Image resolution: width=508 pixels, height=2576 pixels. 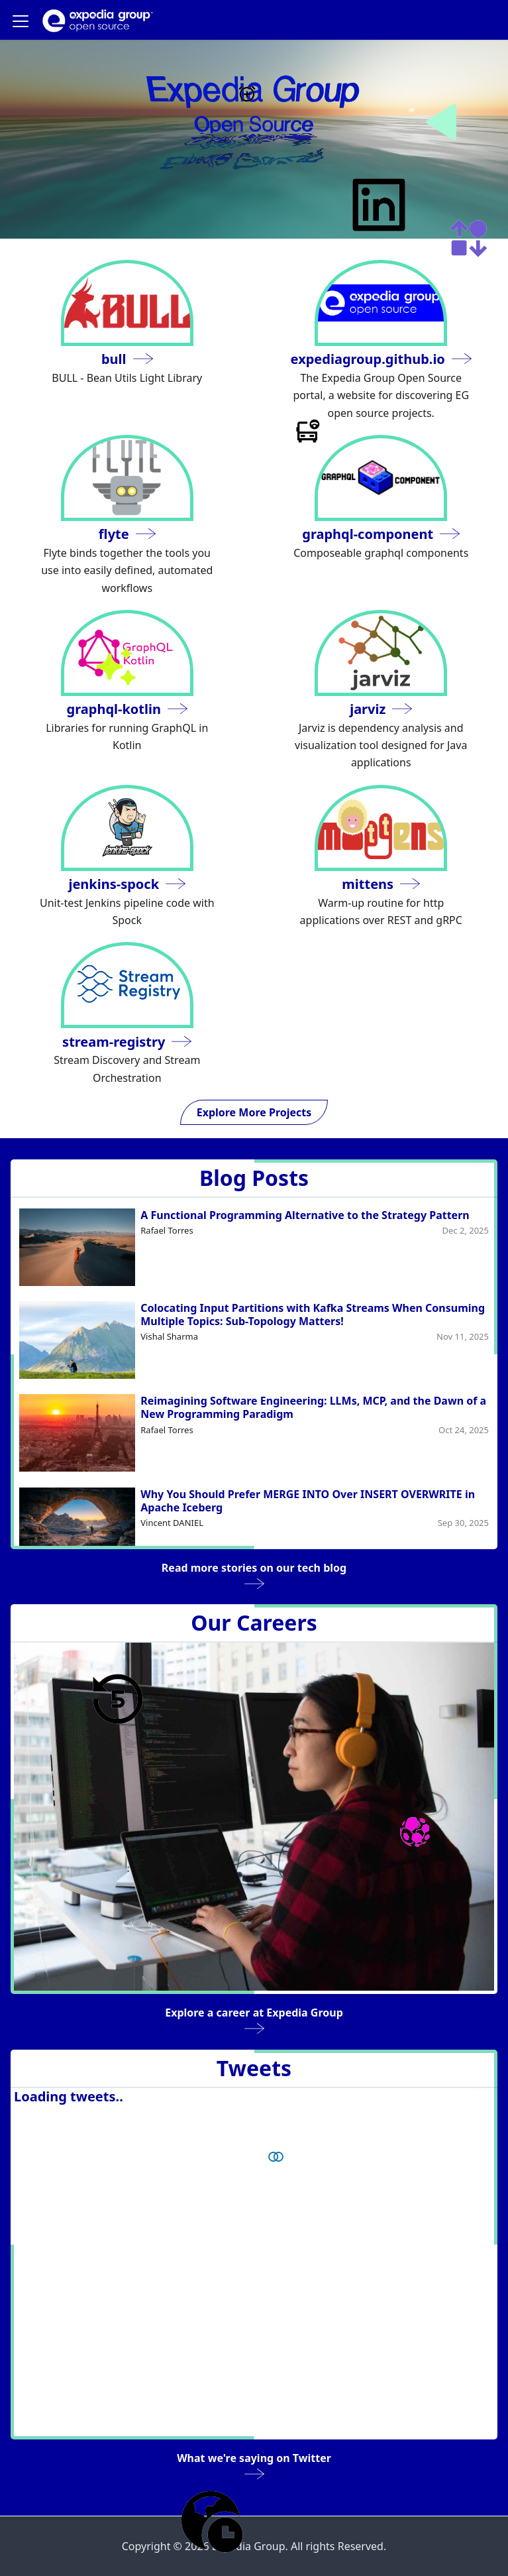 What do you see at coordinates (117, 666) in the screenshot?
I see `indicates AI-generated or enhanced content` at bounding box center [117, 666].